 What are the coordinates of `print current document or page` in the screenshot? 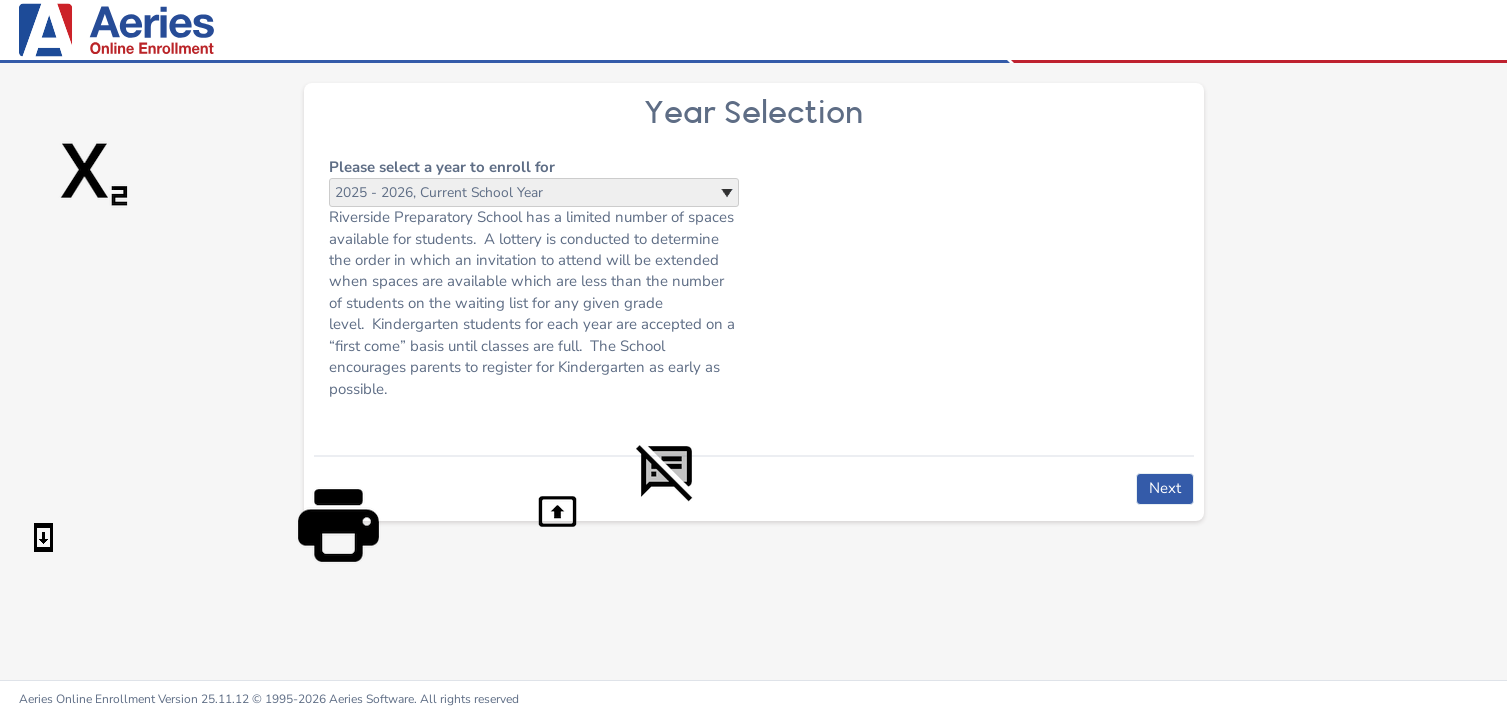 It's located at (338, 525).